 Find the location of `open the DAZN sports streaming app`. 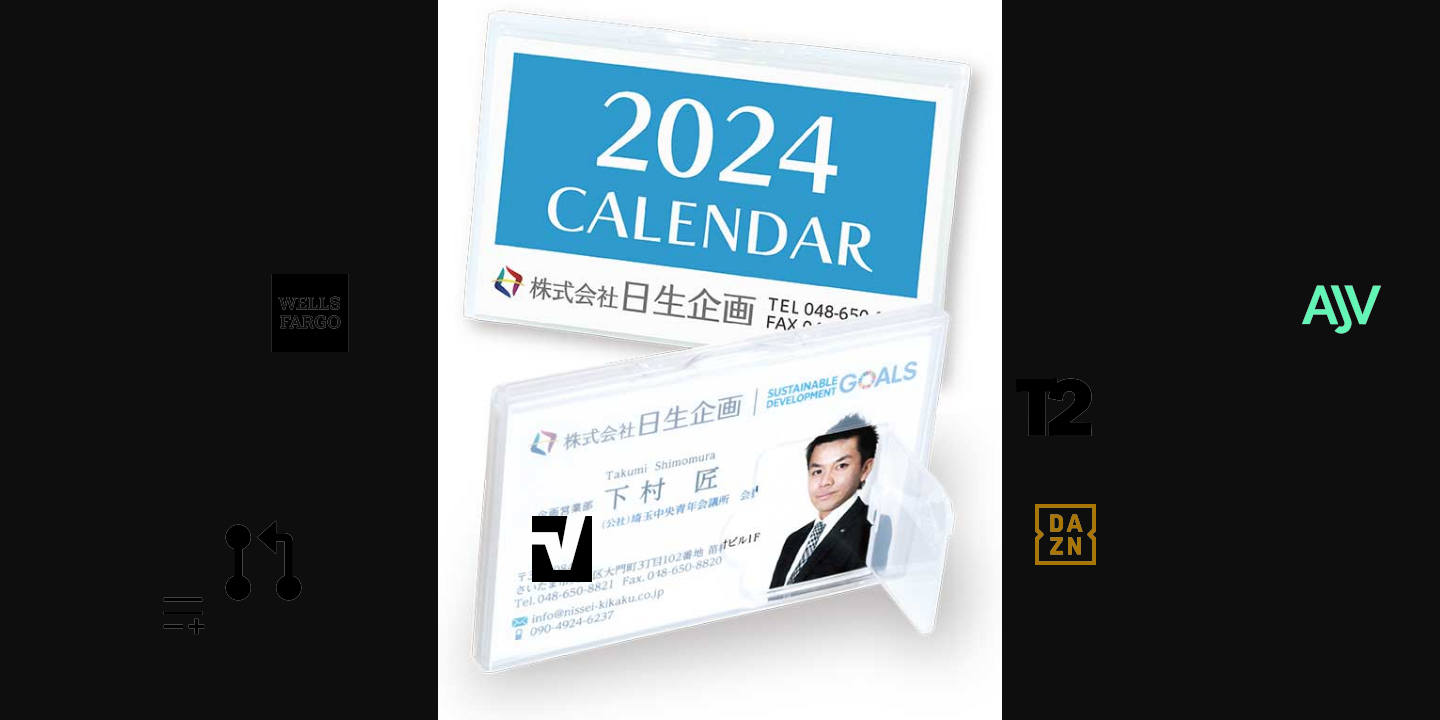

open the DAZN sports streaming app is located at coordinates (1065, 534).